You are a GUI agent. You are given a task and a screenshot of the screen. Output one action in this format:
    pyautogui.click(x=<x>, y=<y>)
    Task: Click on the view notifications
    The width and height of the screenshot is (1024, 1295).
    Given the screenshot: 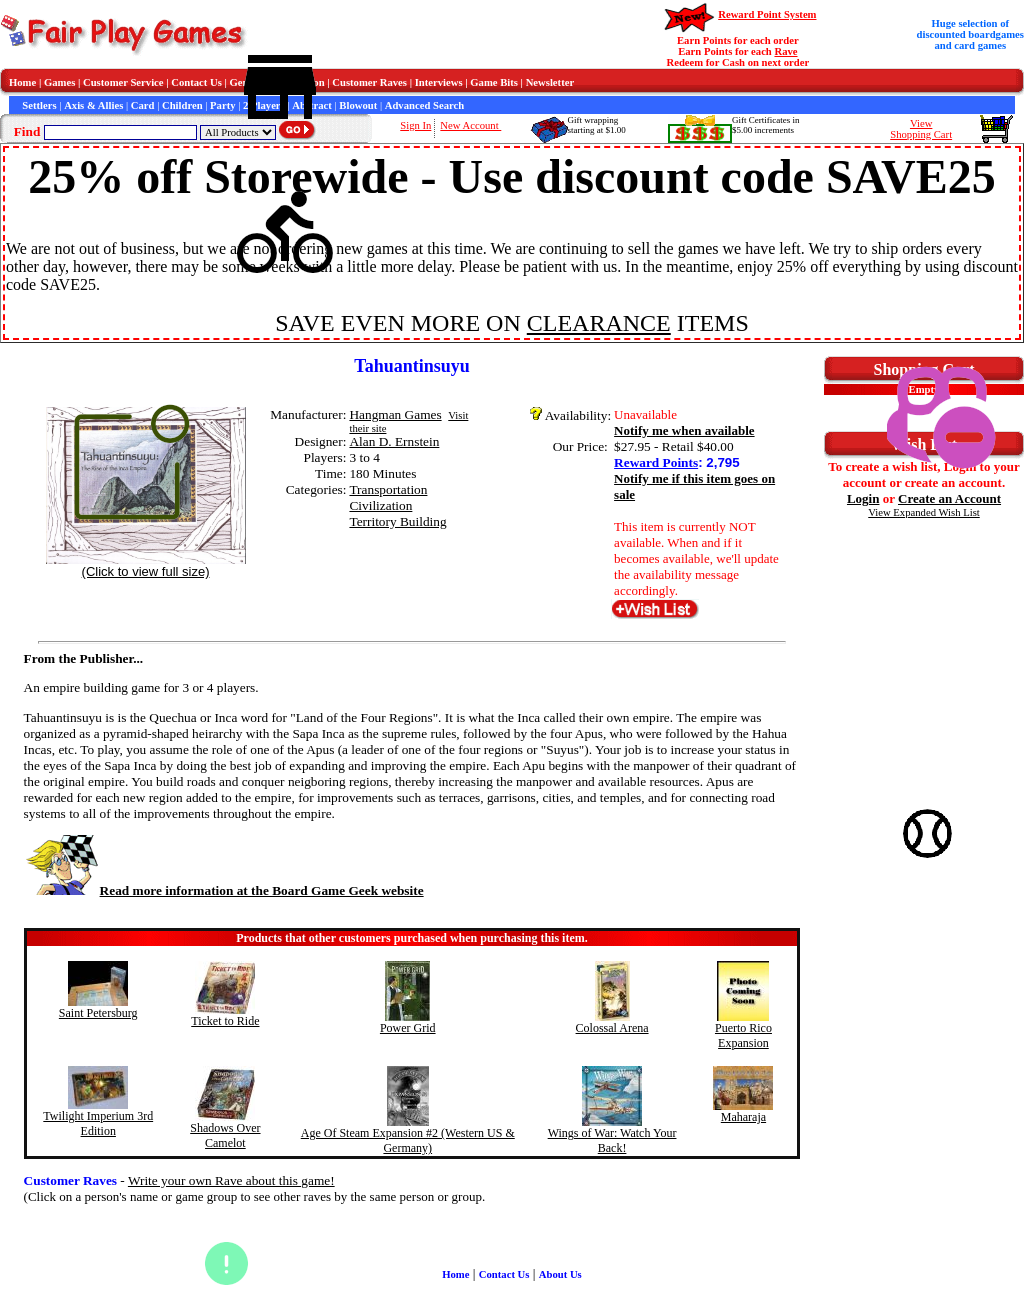 What is the action you would take?
    pyautogui.click(x=129, y=464)
    